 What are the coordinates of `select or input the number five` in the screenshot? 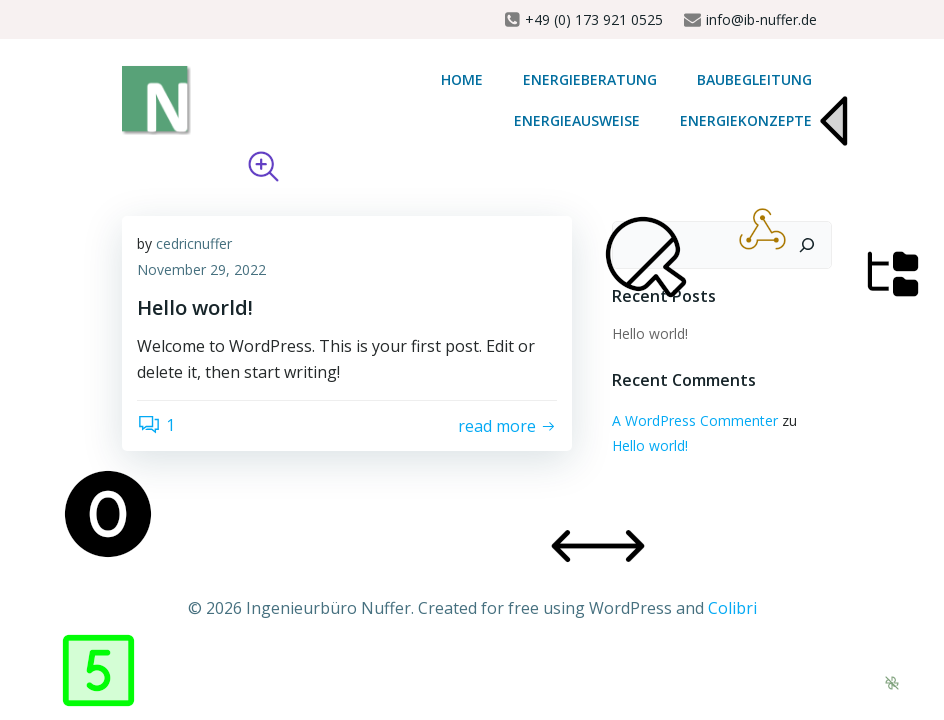 It's located at (98, 670).